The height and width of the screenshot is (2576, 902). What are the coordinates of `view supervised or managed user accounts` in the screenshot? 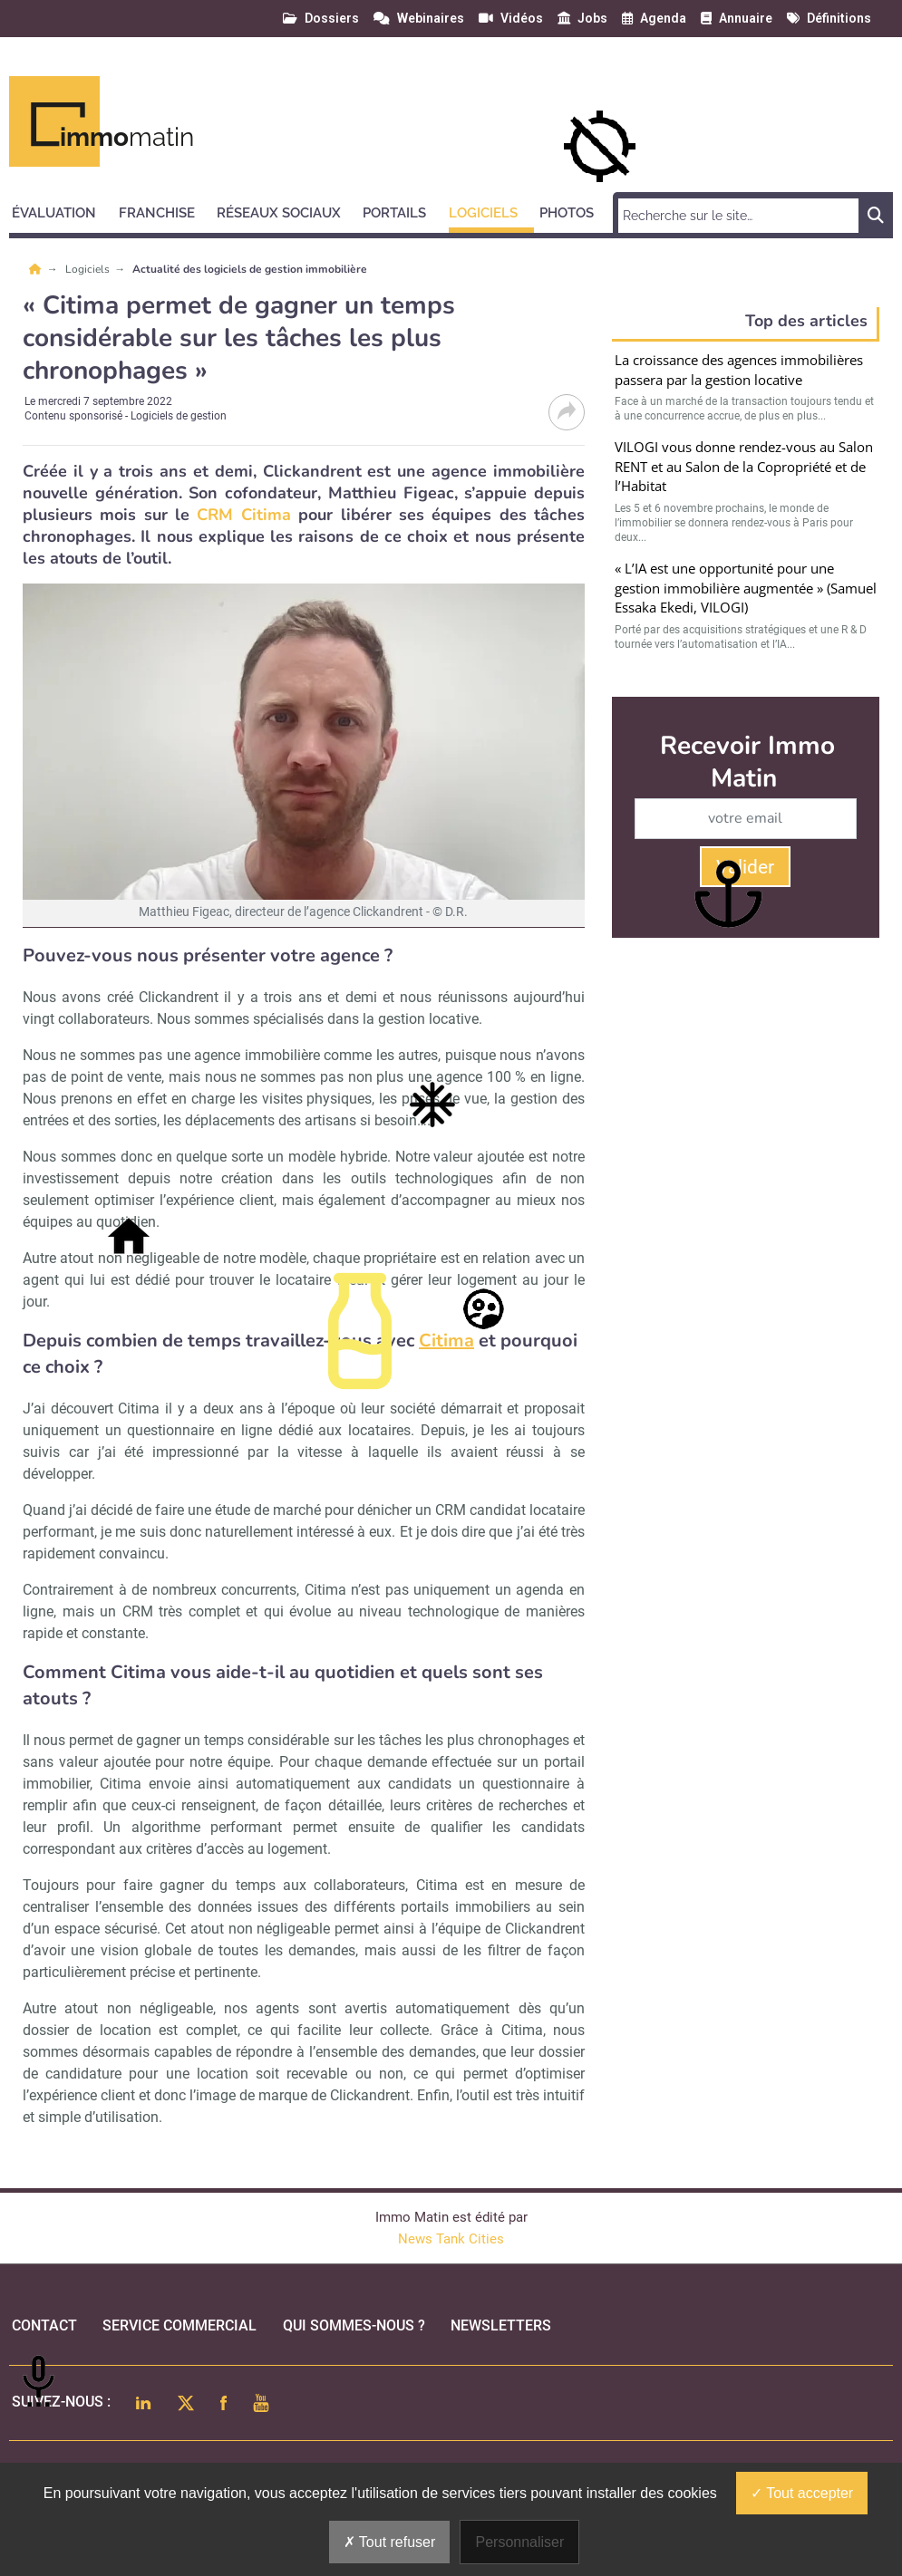 It's located at (483, 1308).